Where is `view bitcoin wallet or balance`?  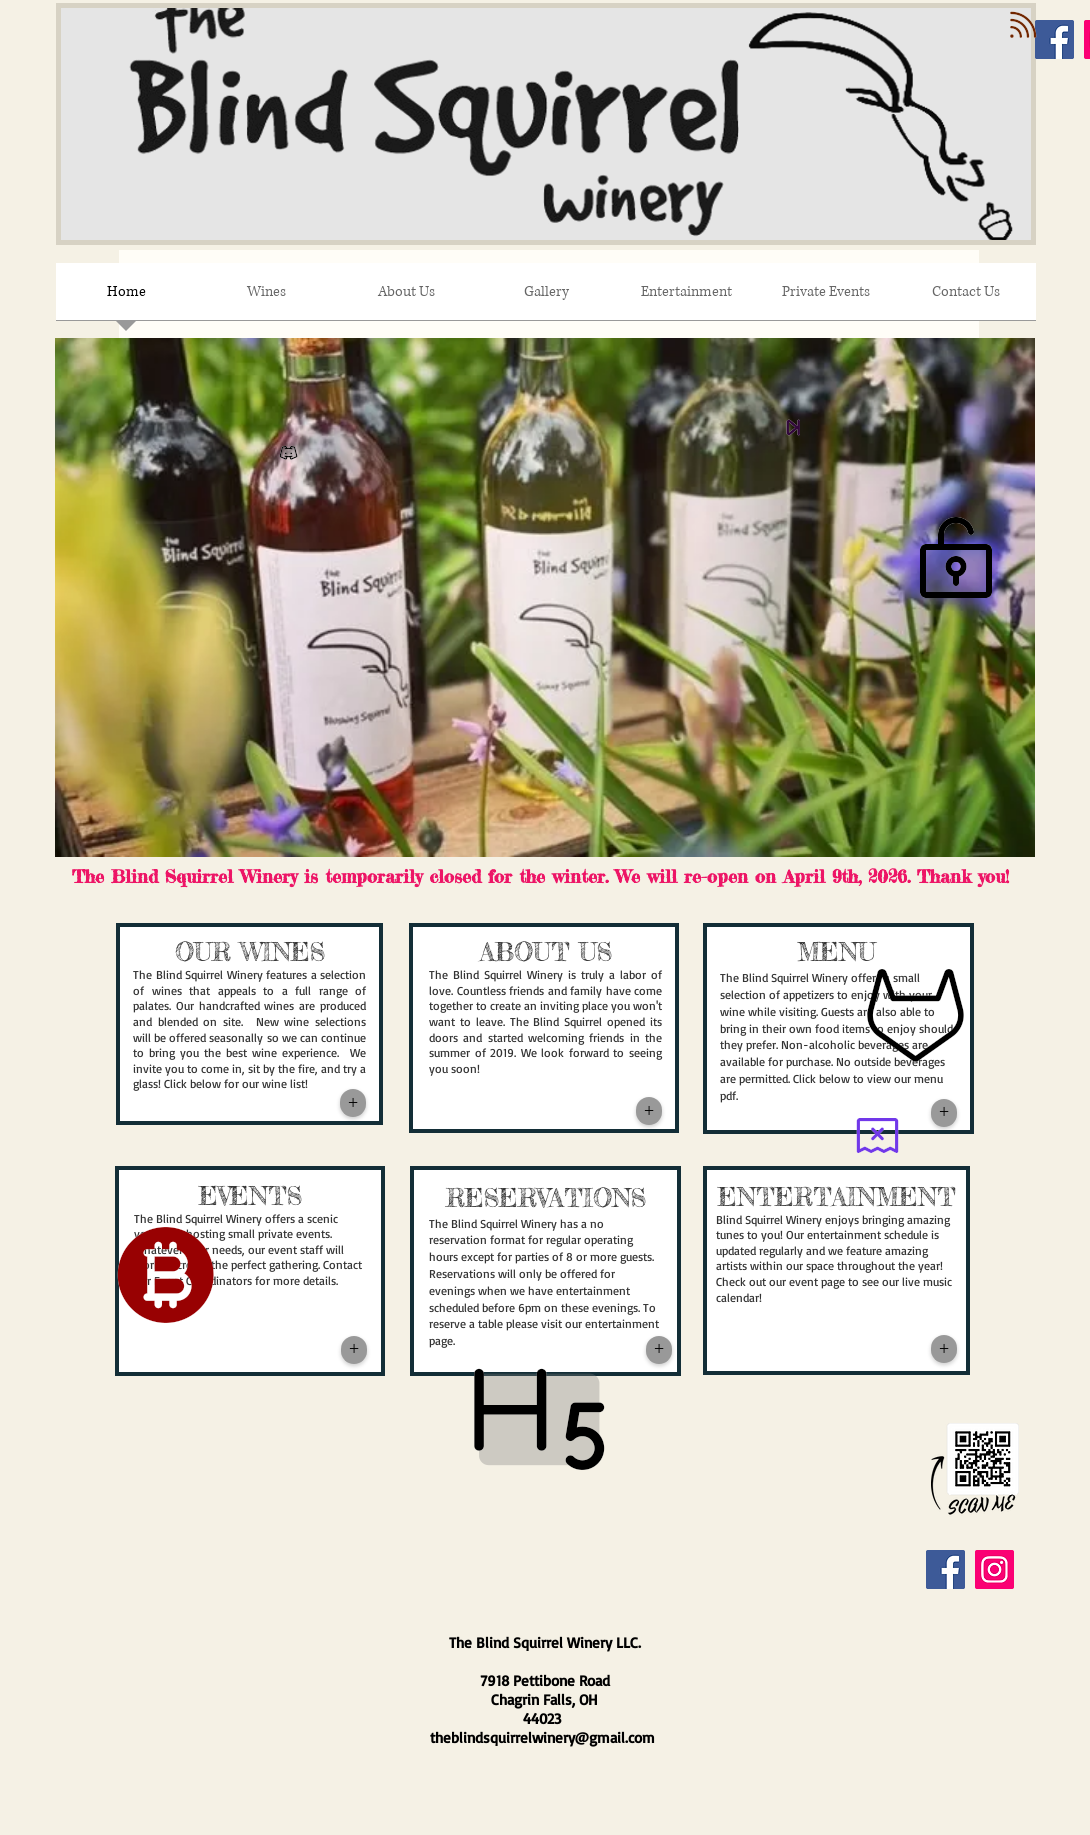
view bitcoin wallet or balance is located at coordinates (162, 1275).